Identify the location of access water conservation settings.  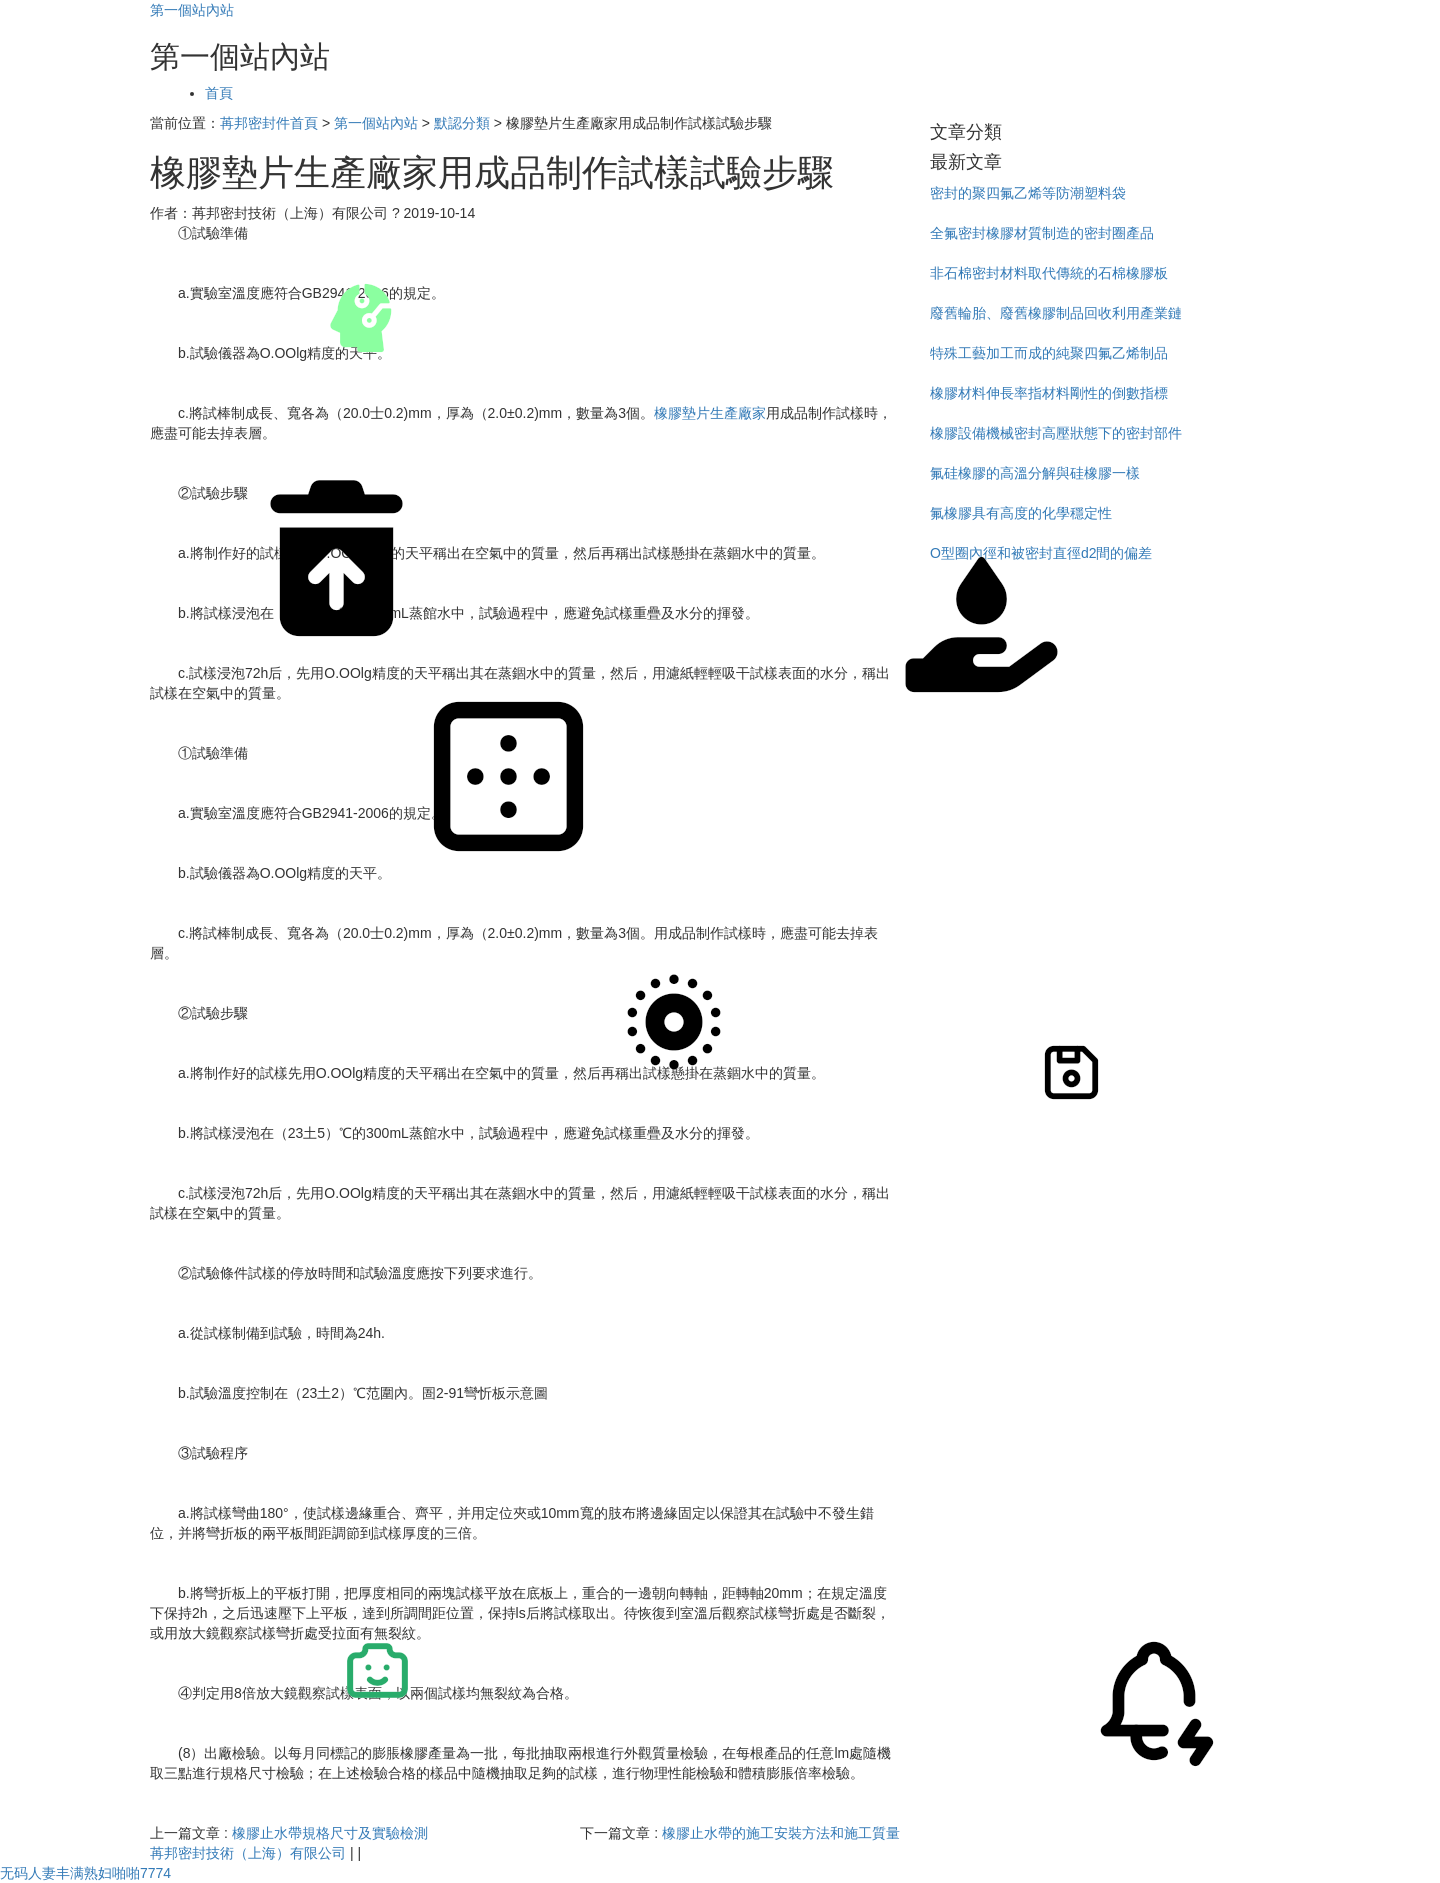
(981, 624).